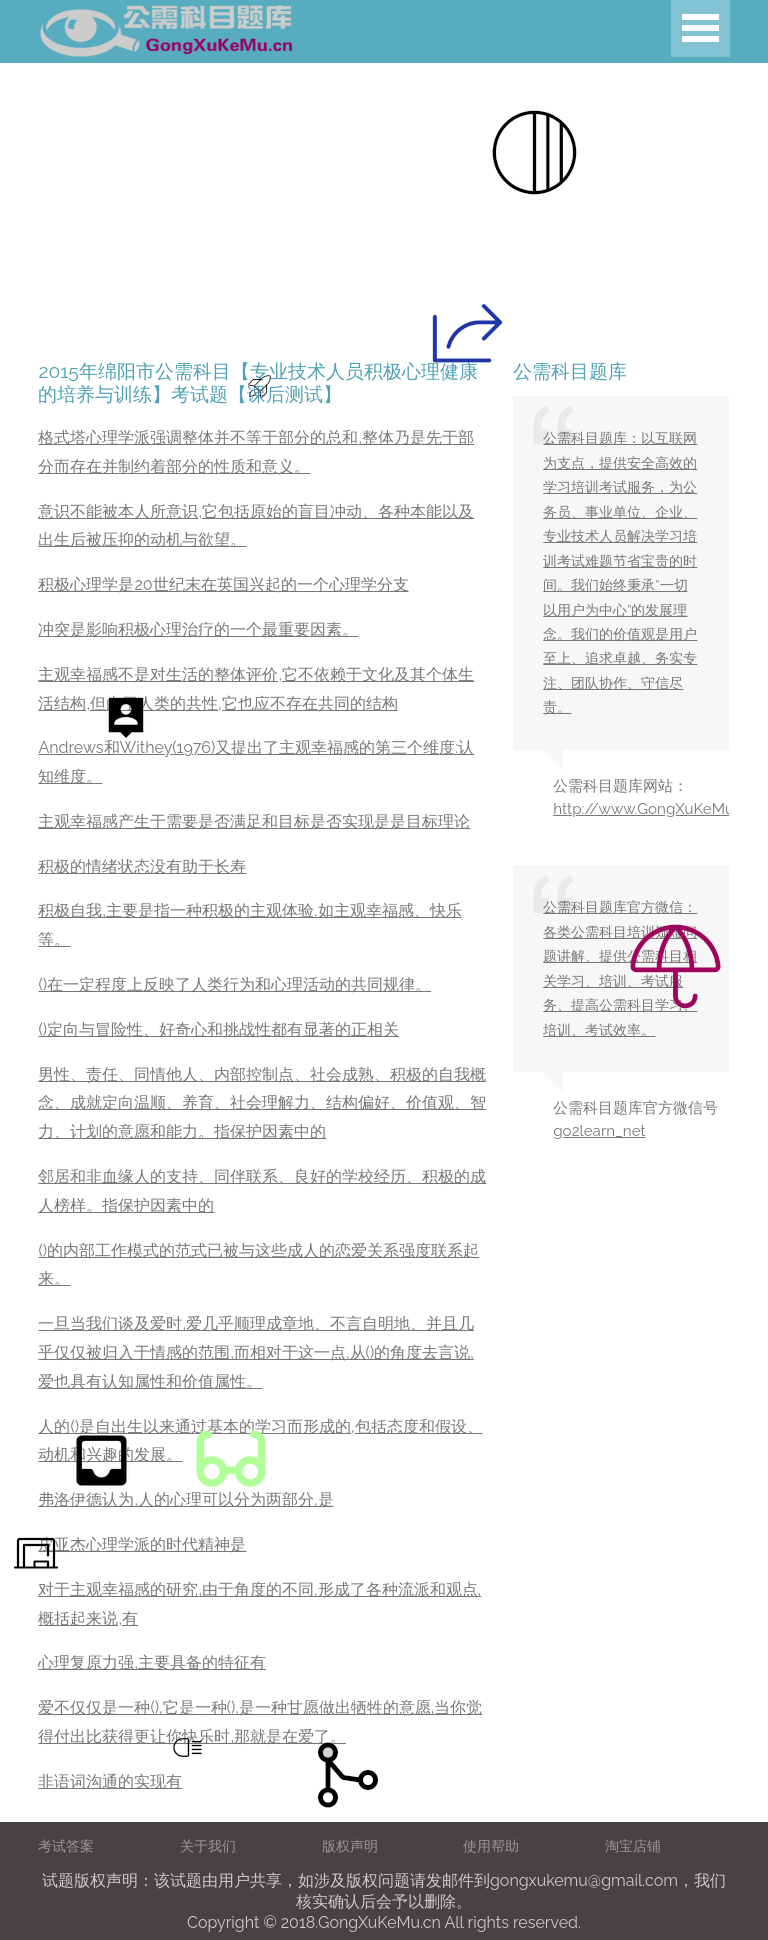 This screenshot has height=1940, width=768. I want to click on toggle between light and dark mode, so click(534, 152).